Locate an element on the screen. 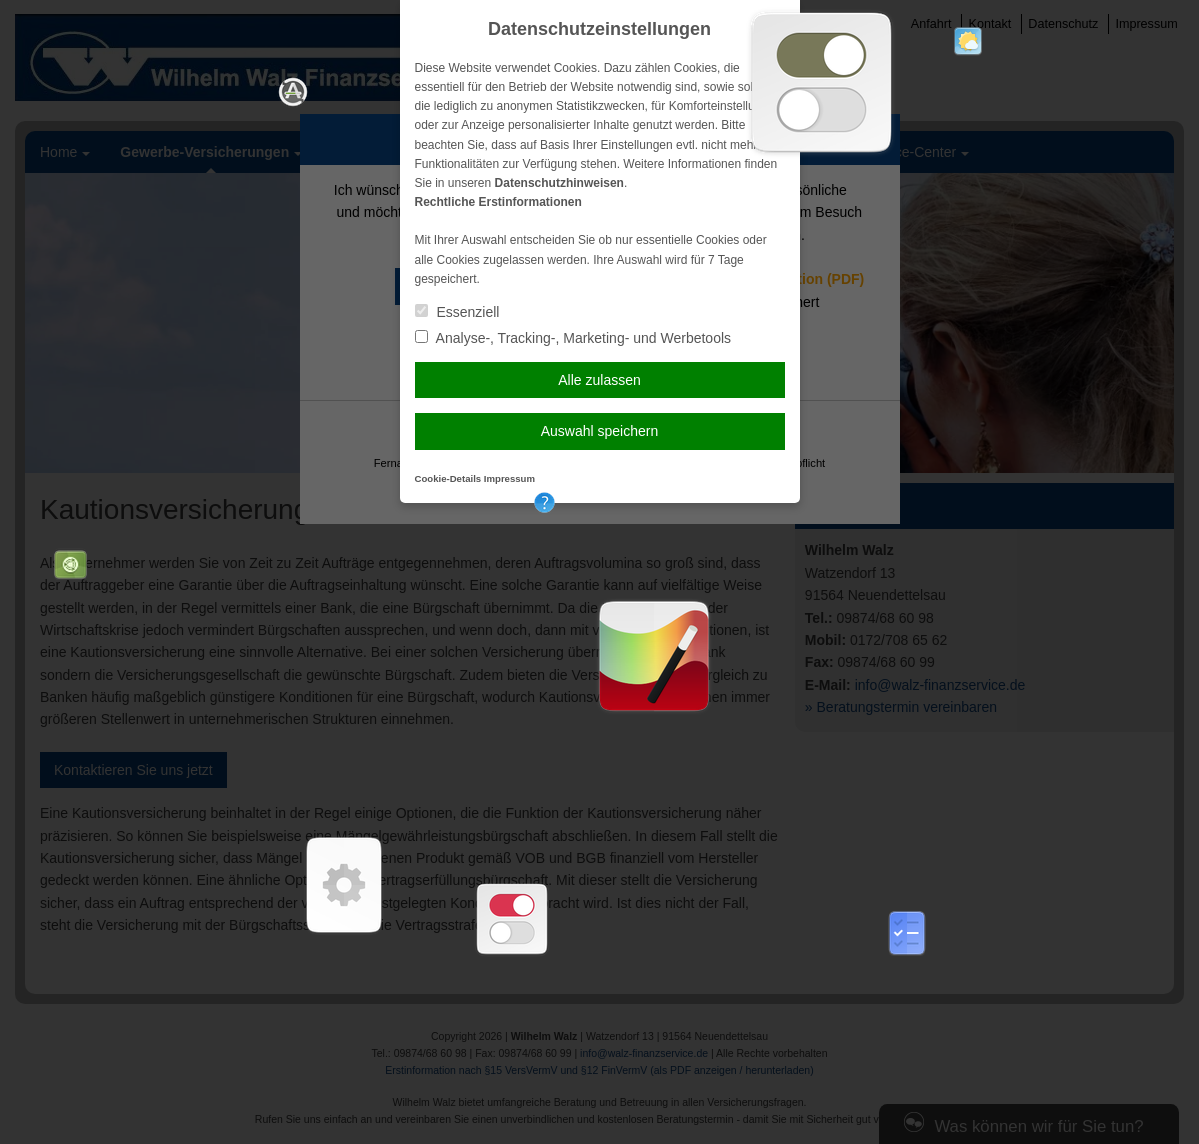  a desktop application shortcut file is located at coordinates (344, 885).